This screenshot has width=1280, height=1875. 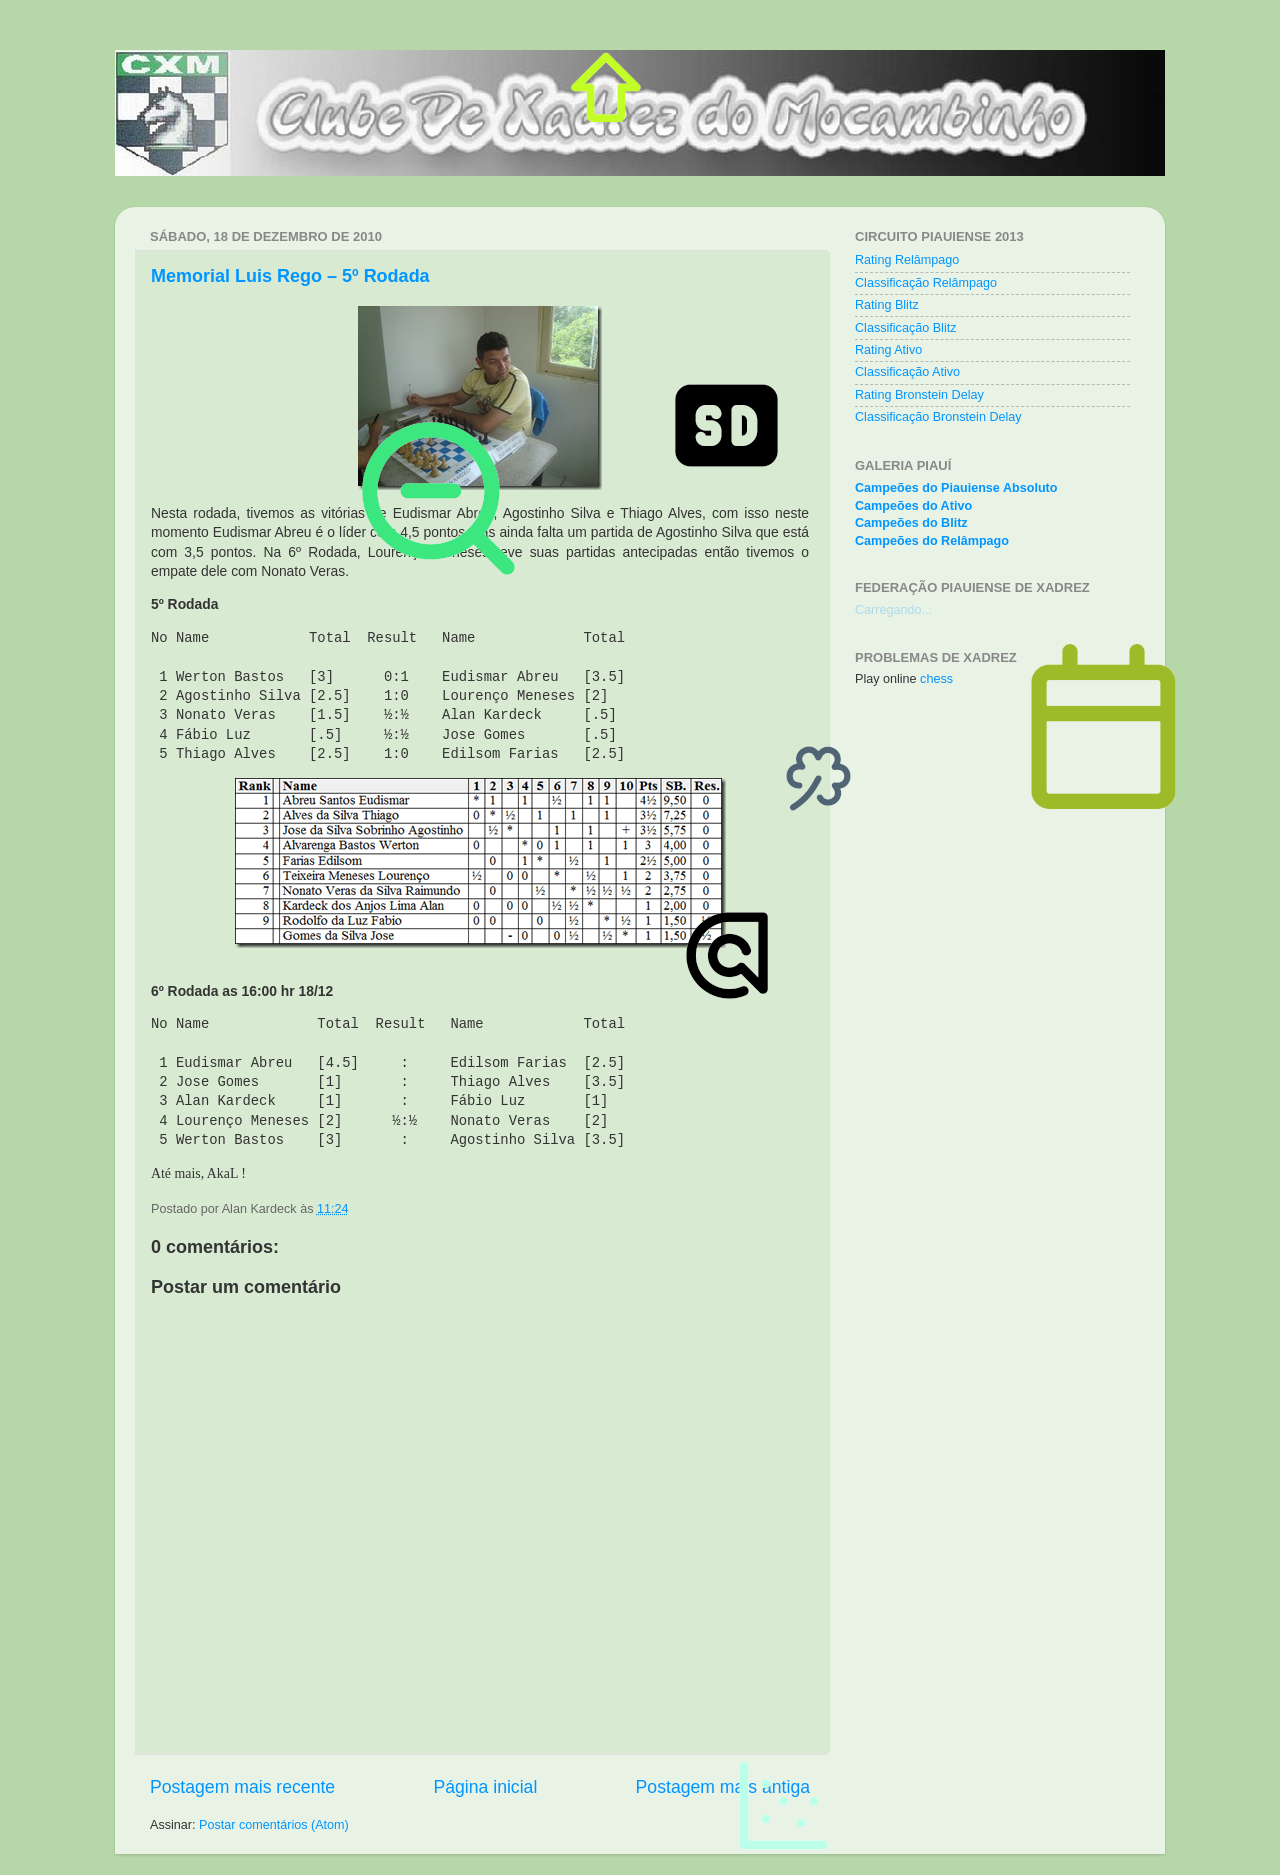 I want to click on view calendar or scheduled events, so click(x=1103, y=726).